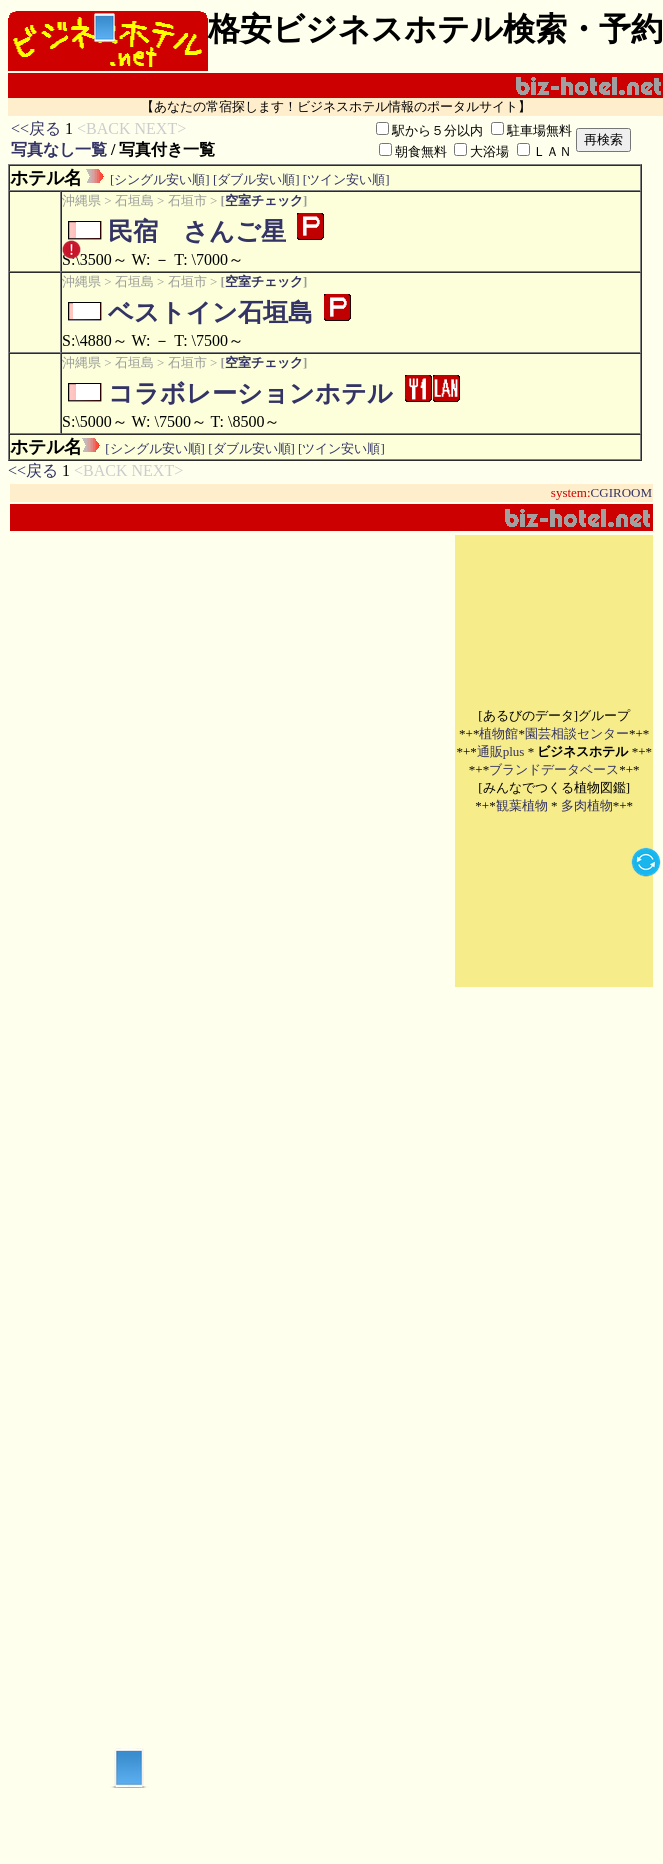 This screenshot has width=663, height=1864. What do you see at coordinates (104, 27) in the screenshot?
I see `manage connected iPad device` at bounding box center [104, 27].